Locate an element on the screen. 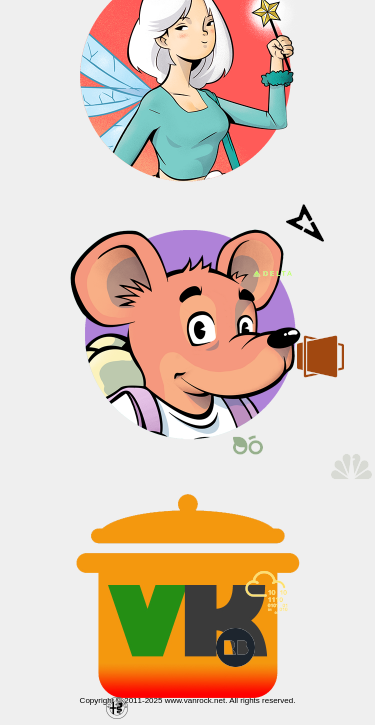 This screenshot has width=375, height=725. NBC network branding or logo is located at coordinates (351, 466).